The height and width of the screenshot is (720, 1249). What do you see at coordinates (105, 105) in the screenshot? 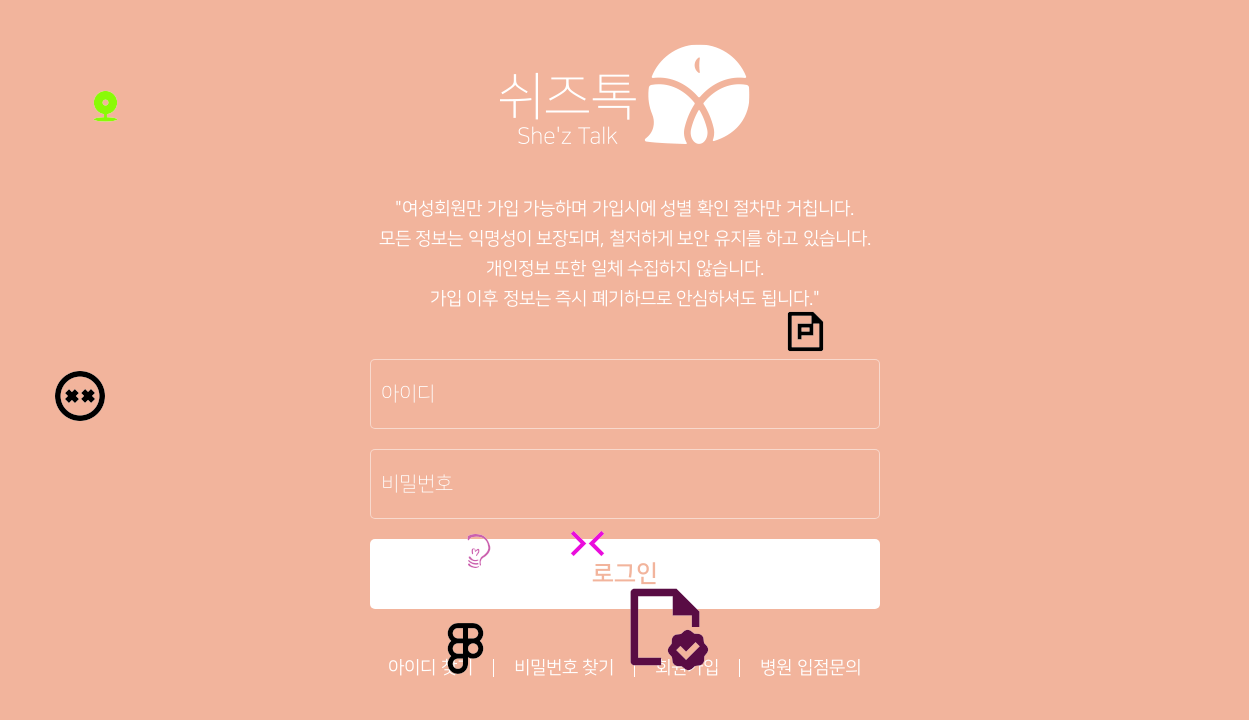
I see `view location with surrounding area range` at bounding box center [105, 105].